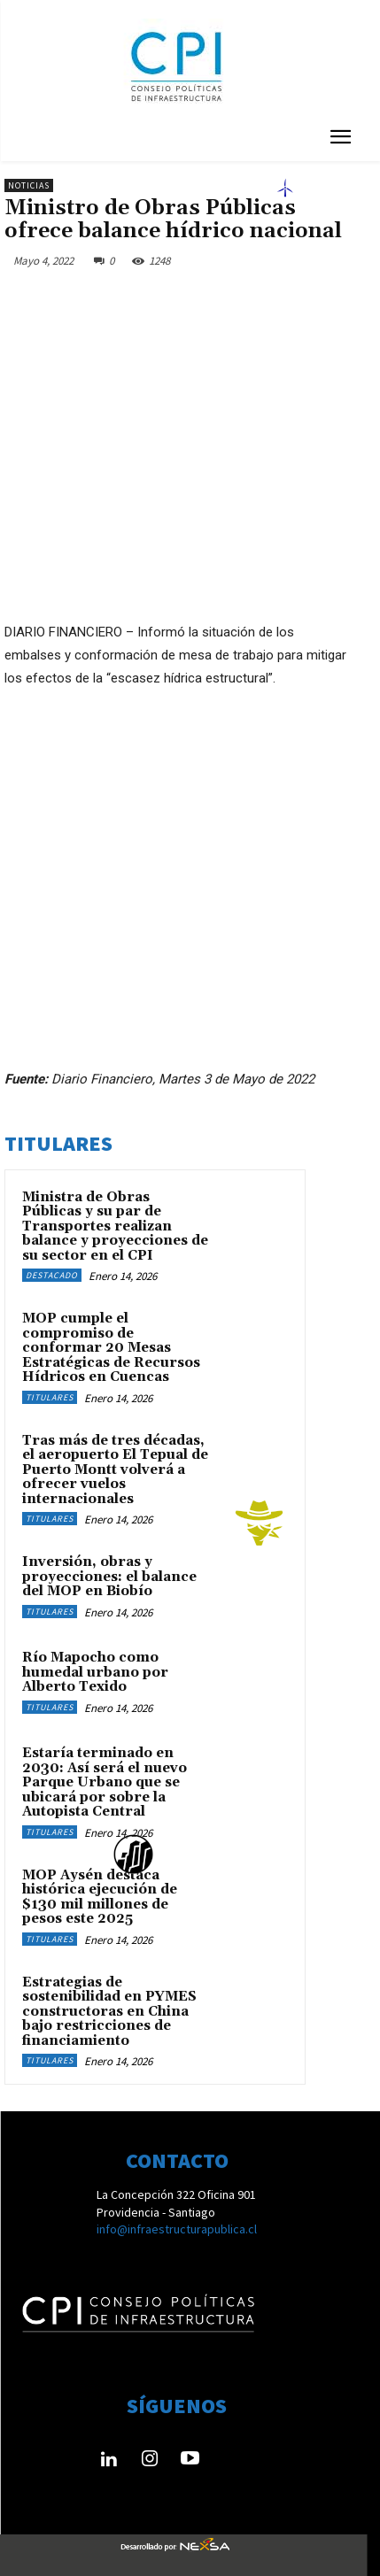 The width and height of the screenshot is (380, 2576). I want to click on wind turbine or wind energy indicator, so click(285, 188).